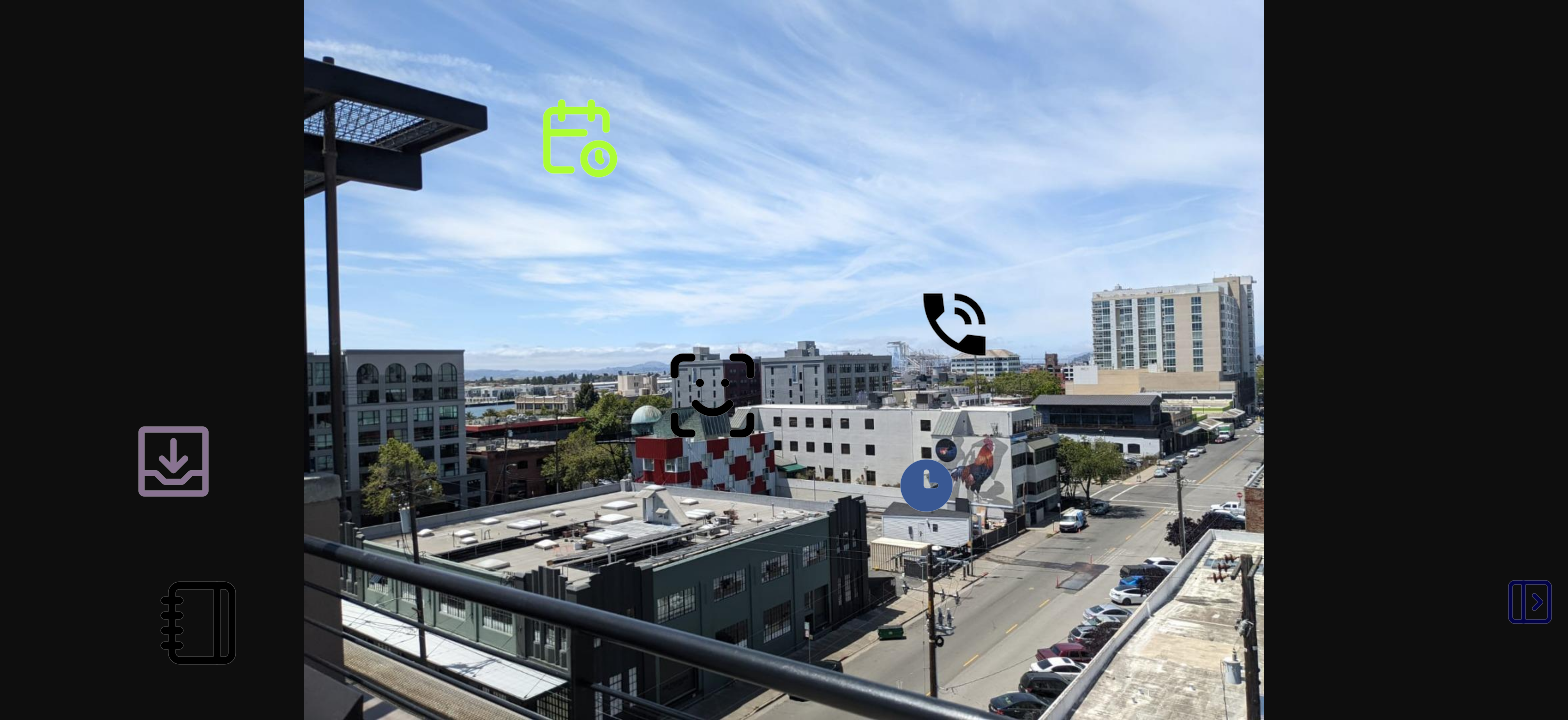 This screenshot has height=720, width=1568. What do you see at coordinates (926, 485) in the screenshot?
I see `view current time` at bounding box center [926, 485].